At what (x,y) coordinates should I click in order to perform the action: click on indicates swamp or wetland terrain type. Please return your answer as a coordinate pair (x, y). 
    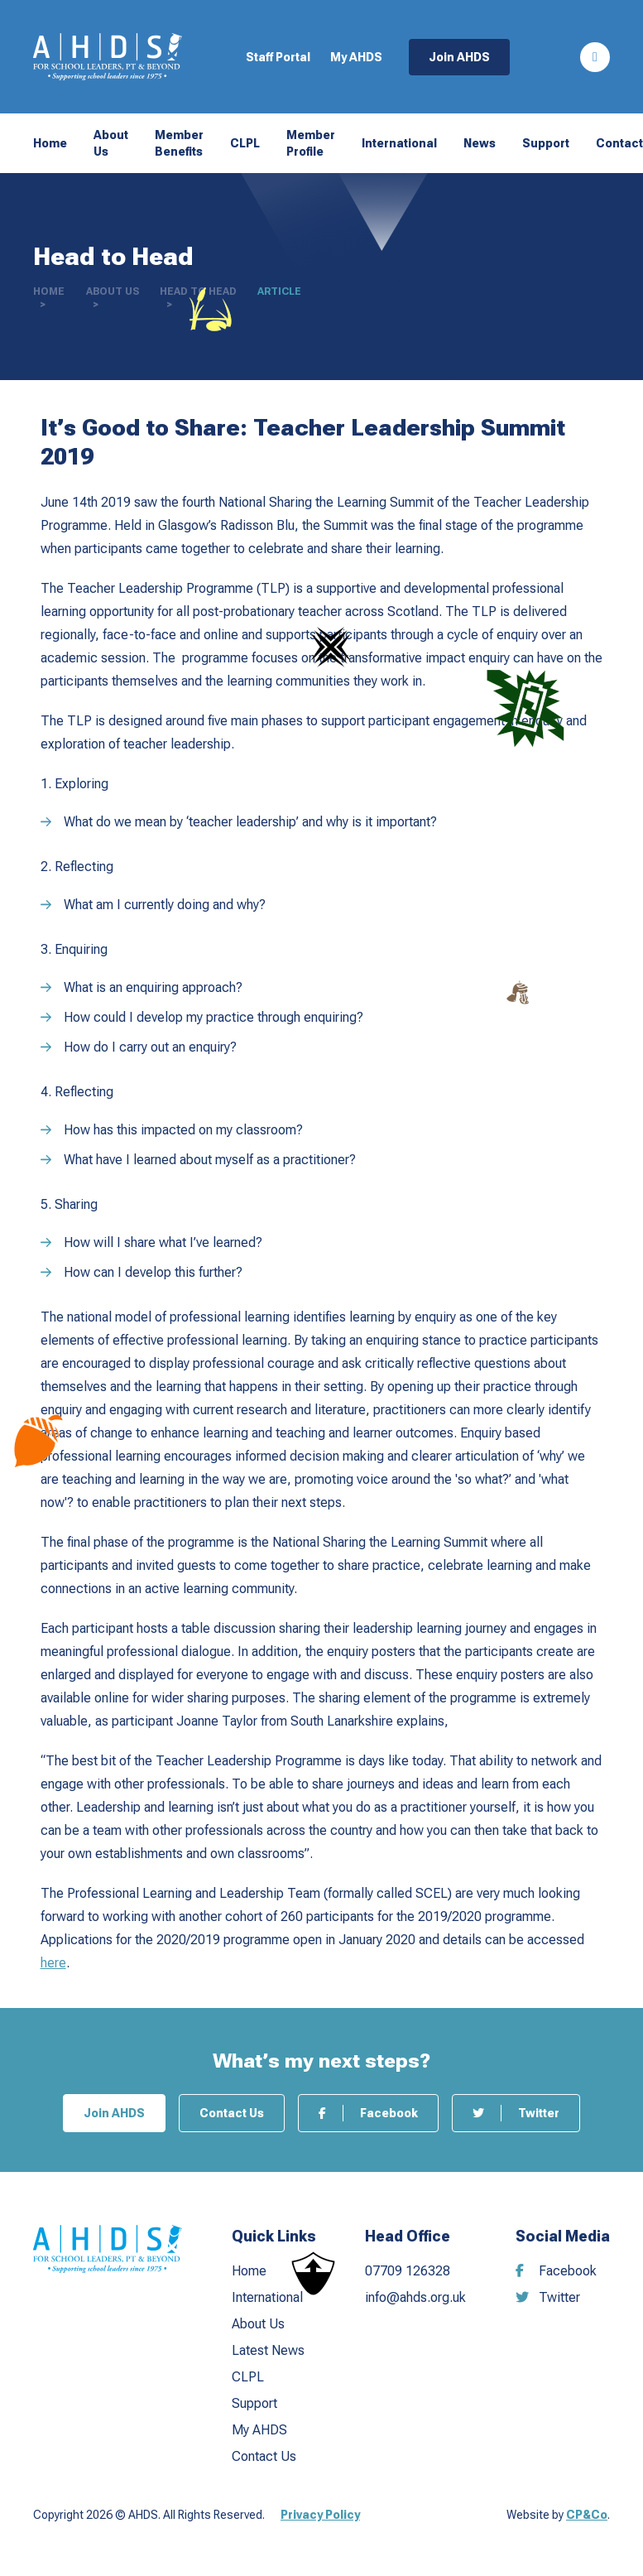
    Looking at the image, I should click on (210, 309).